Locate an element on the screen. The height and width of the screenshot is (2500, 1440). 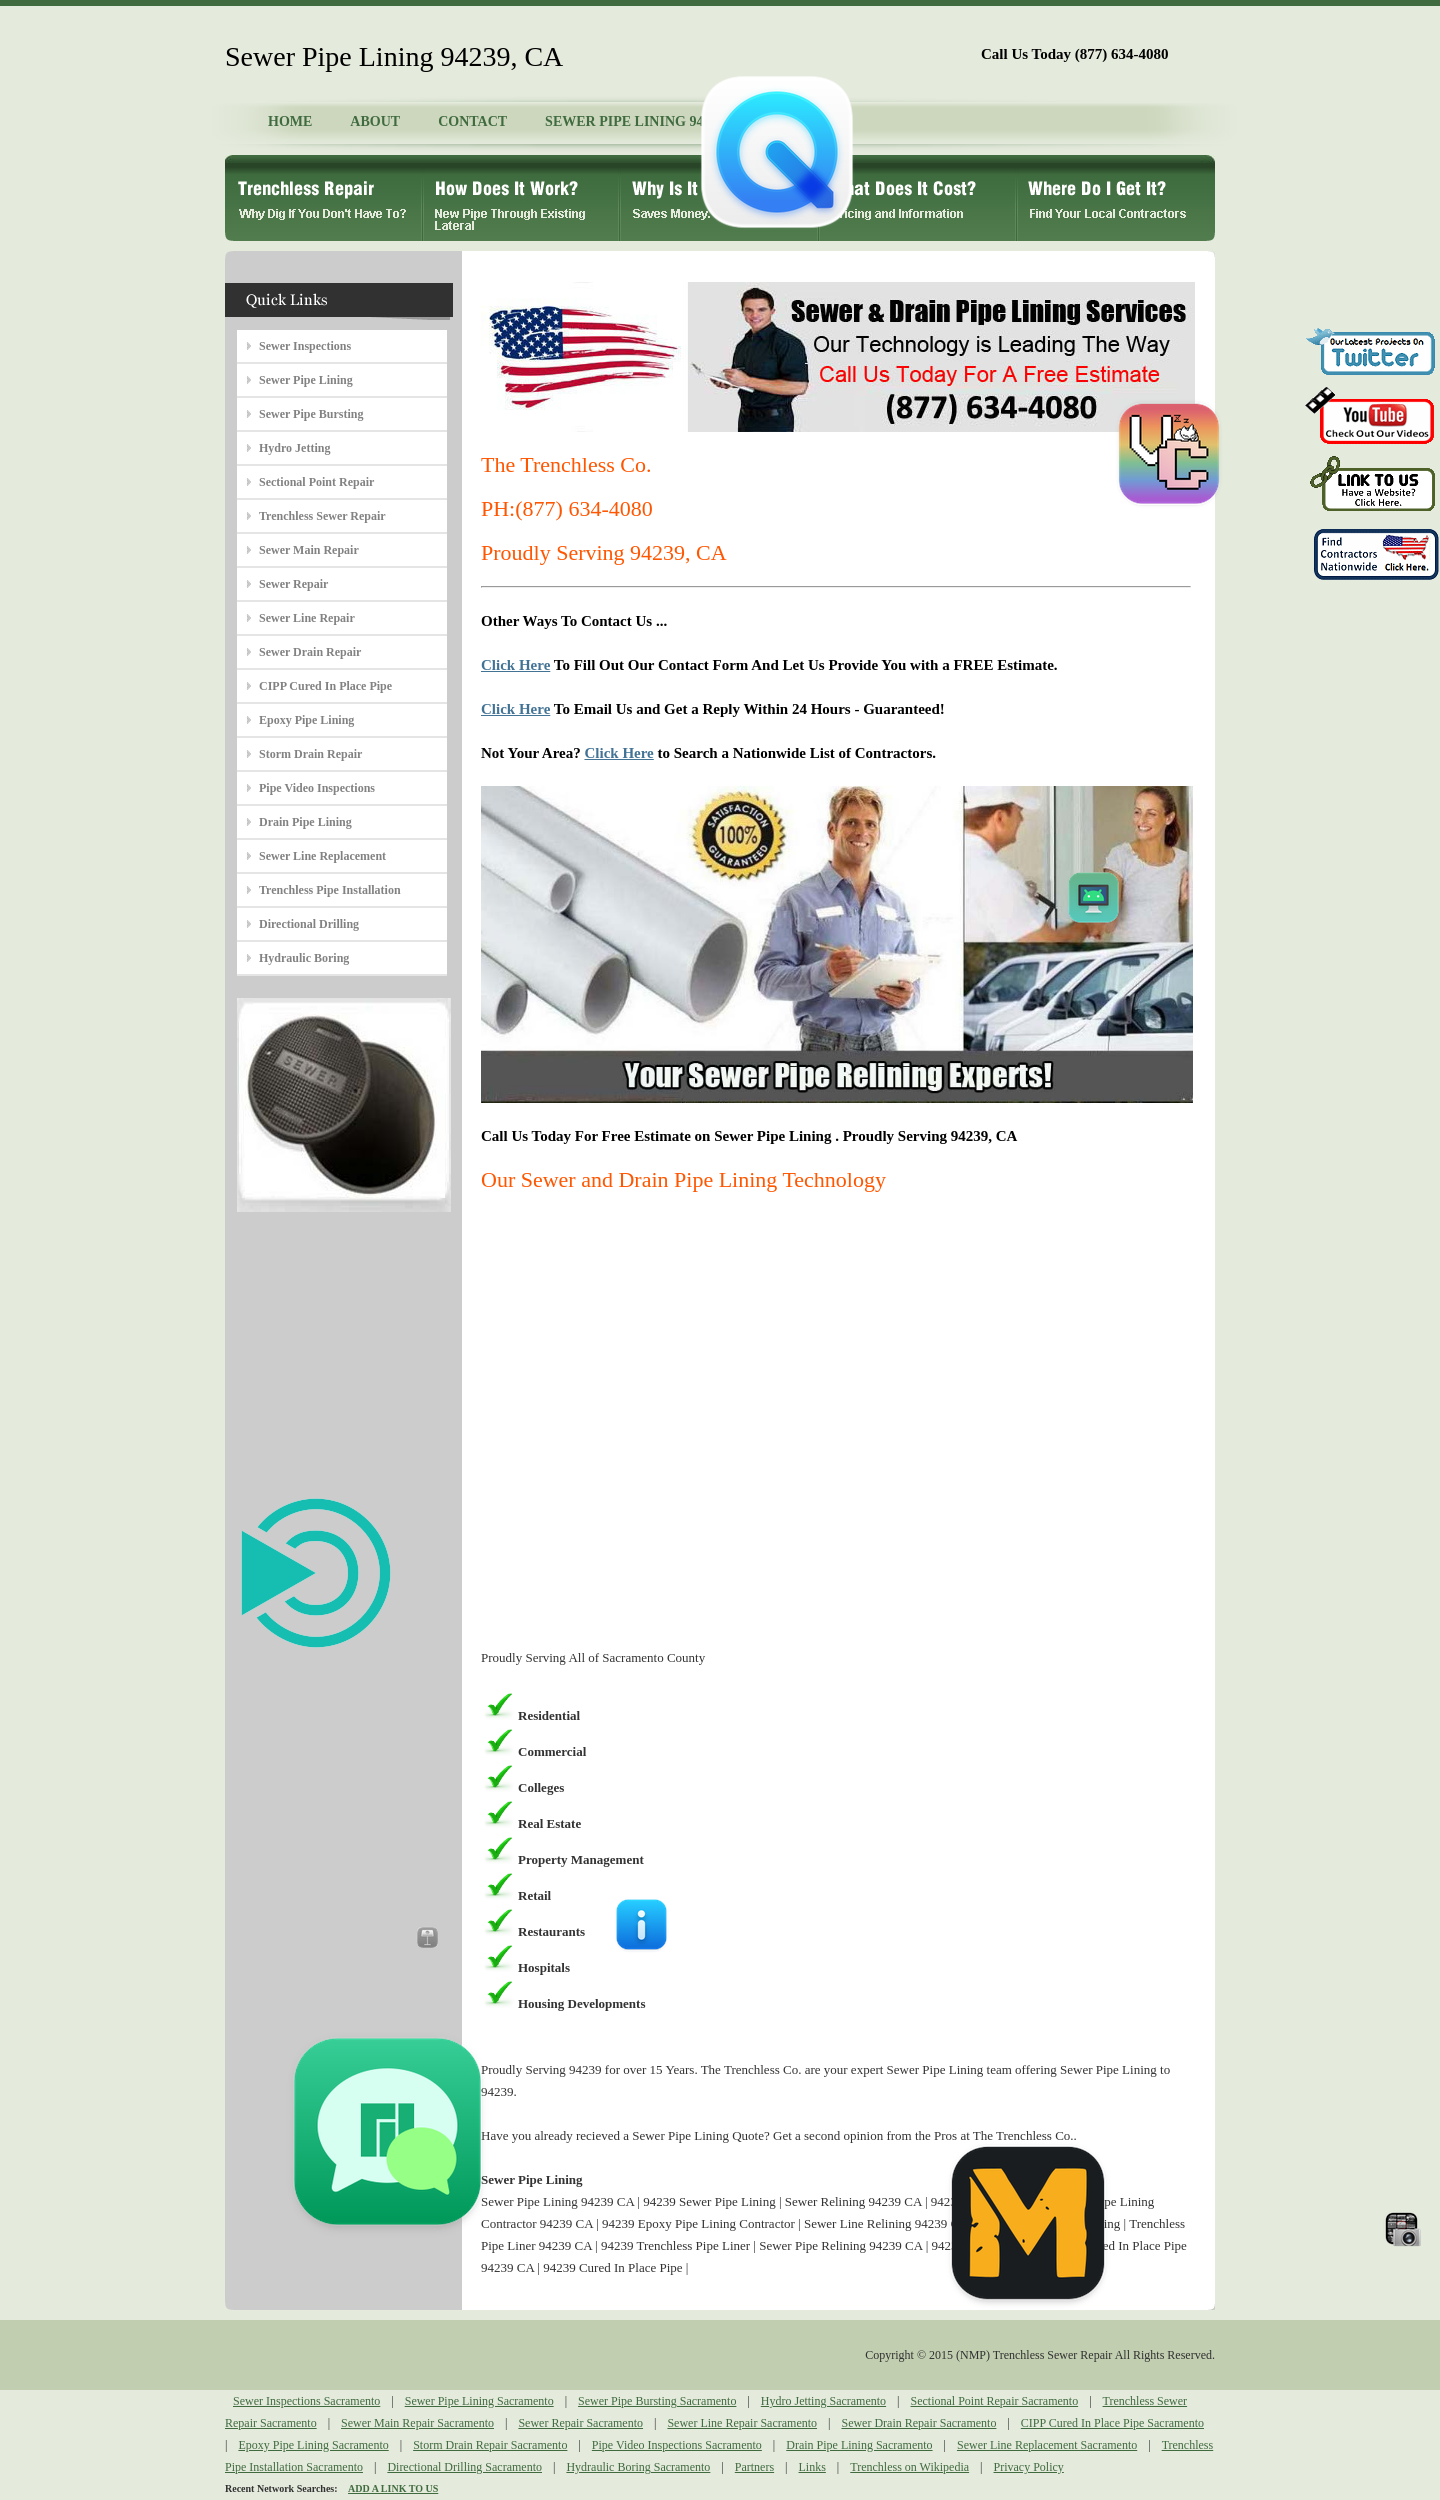
open vesktop, a discord client mod is located at coordinates (1169, 452).